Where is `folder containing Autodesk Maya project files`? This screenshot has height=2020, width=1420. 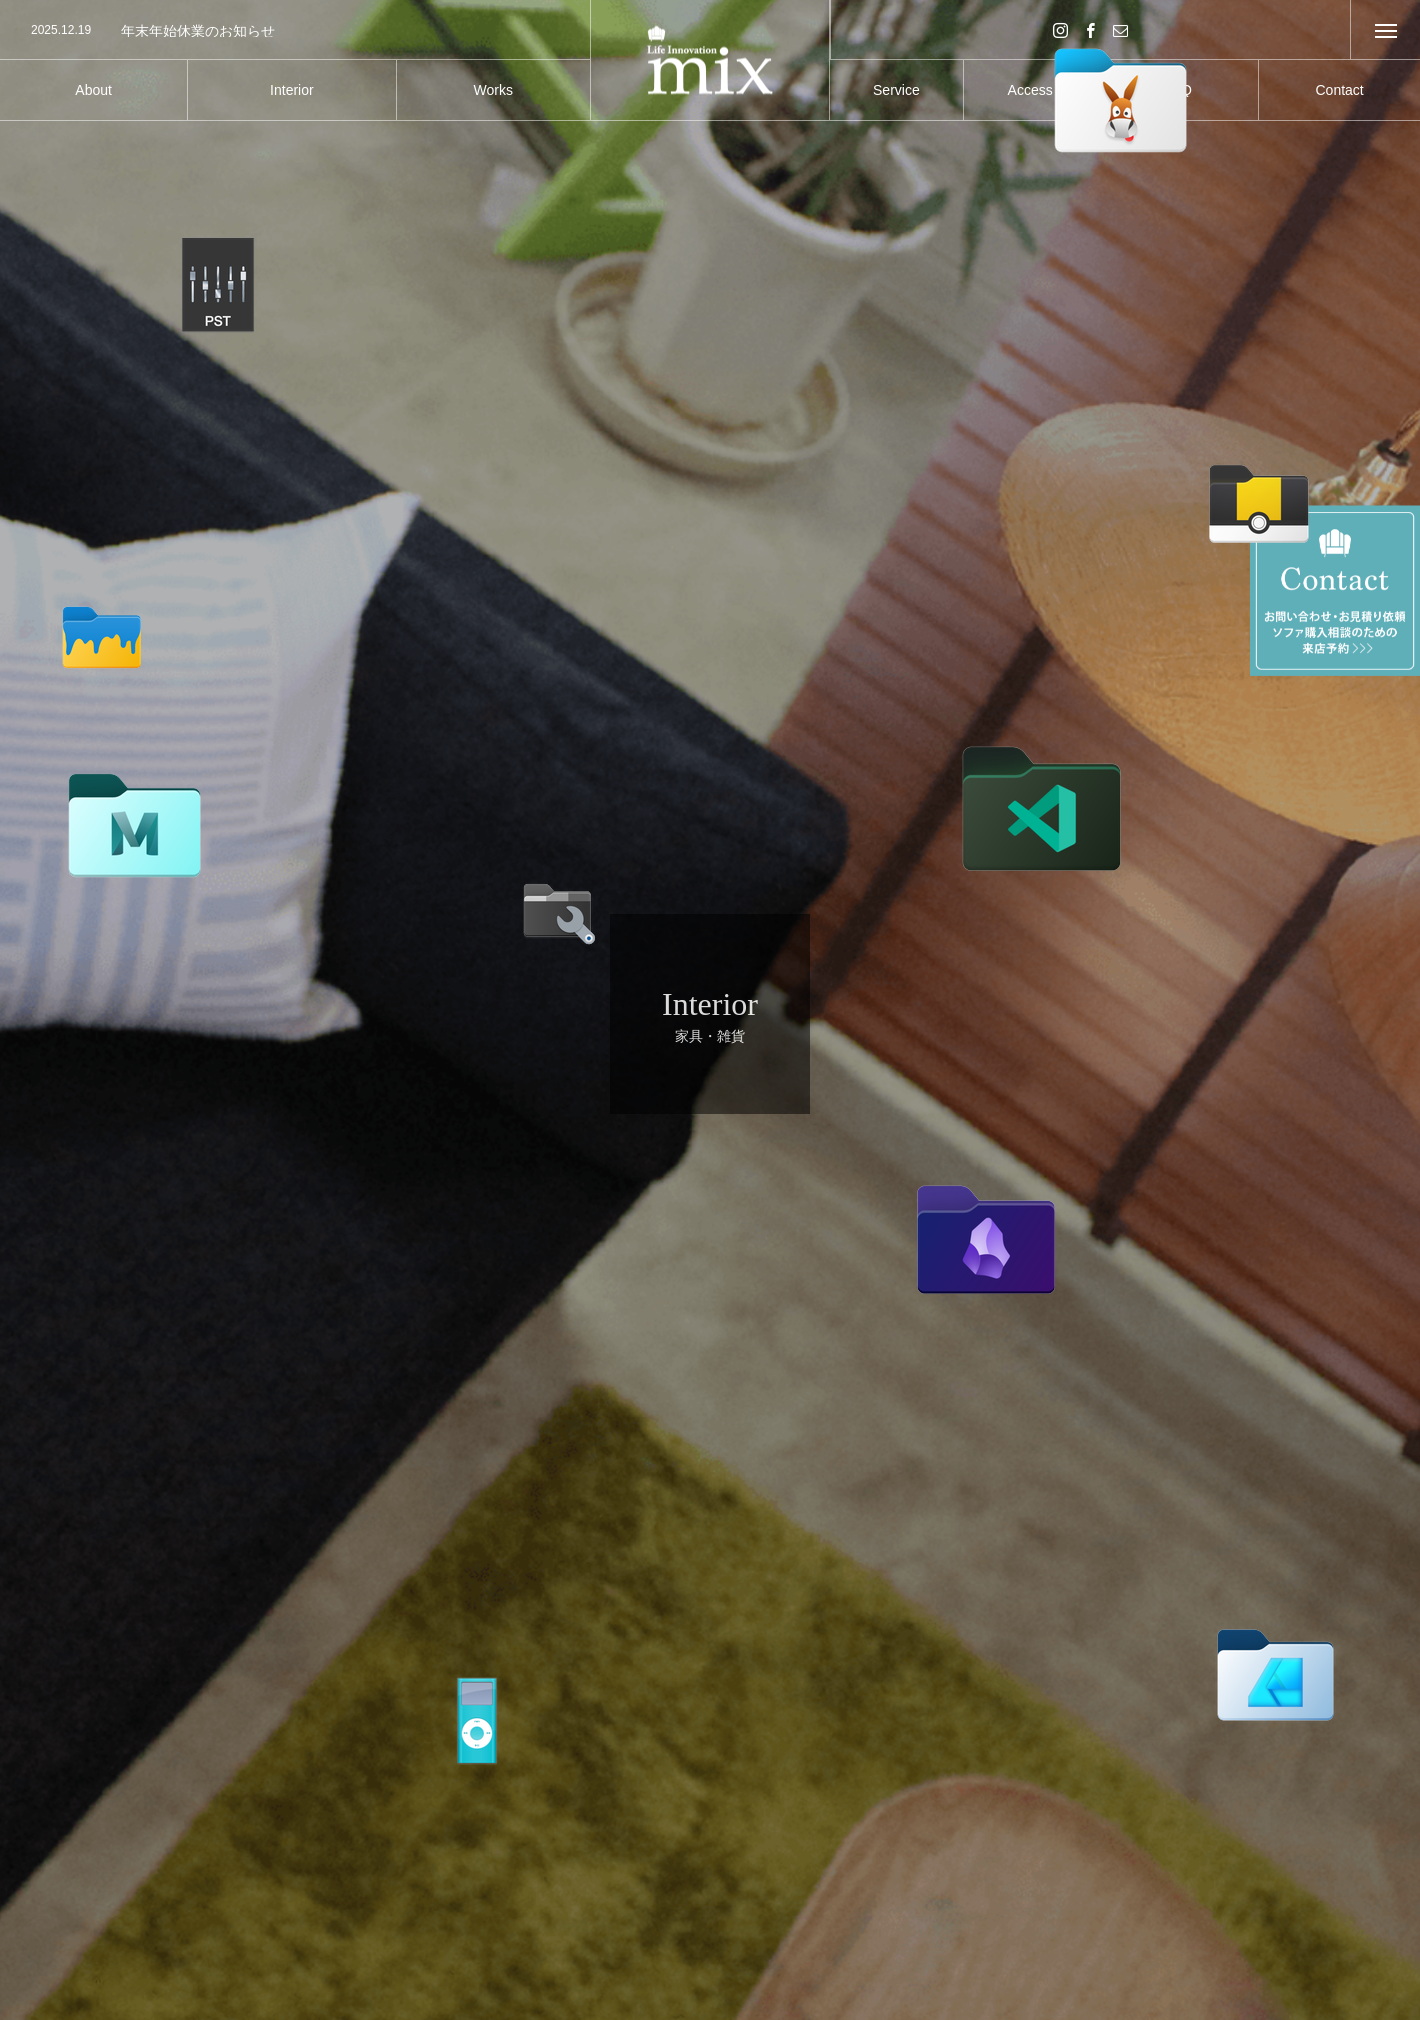 folder containing Autodesk Maya project files is located at coordinates (134, 829).